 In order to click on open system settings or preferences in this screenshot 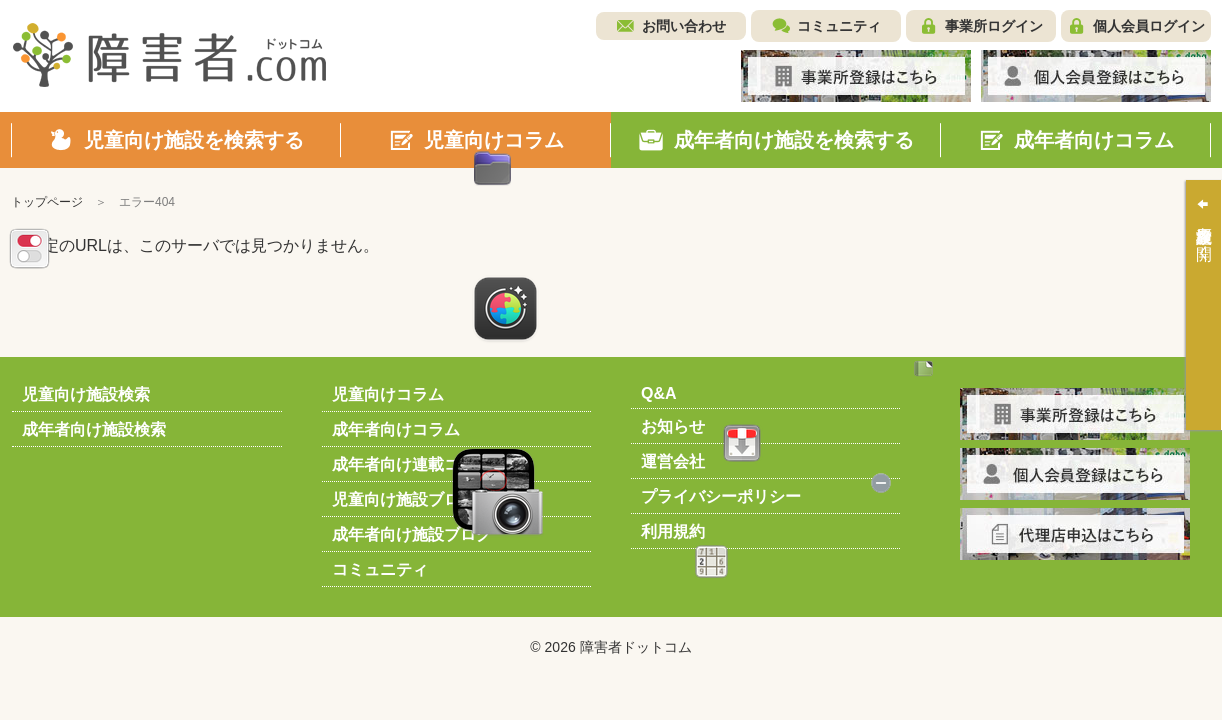, I will do `click(29, 248)`.